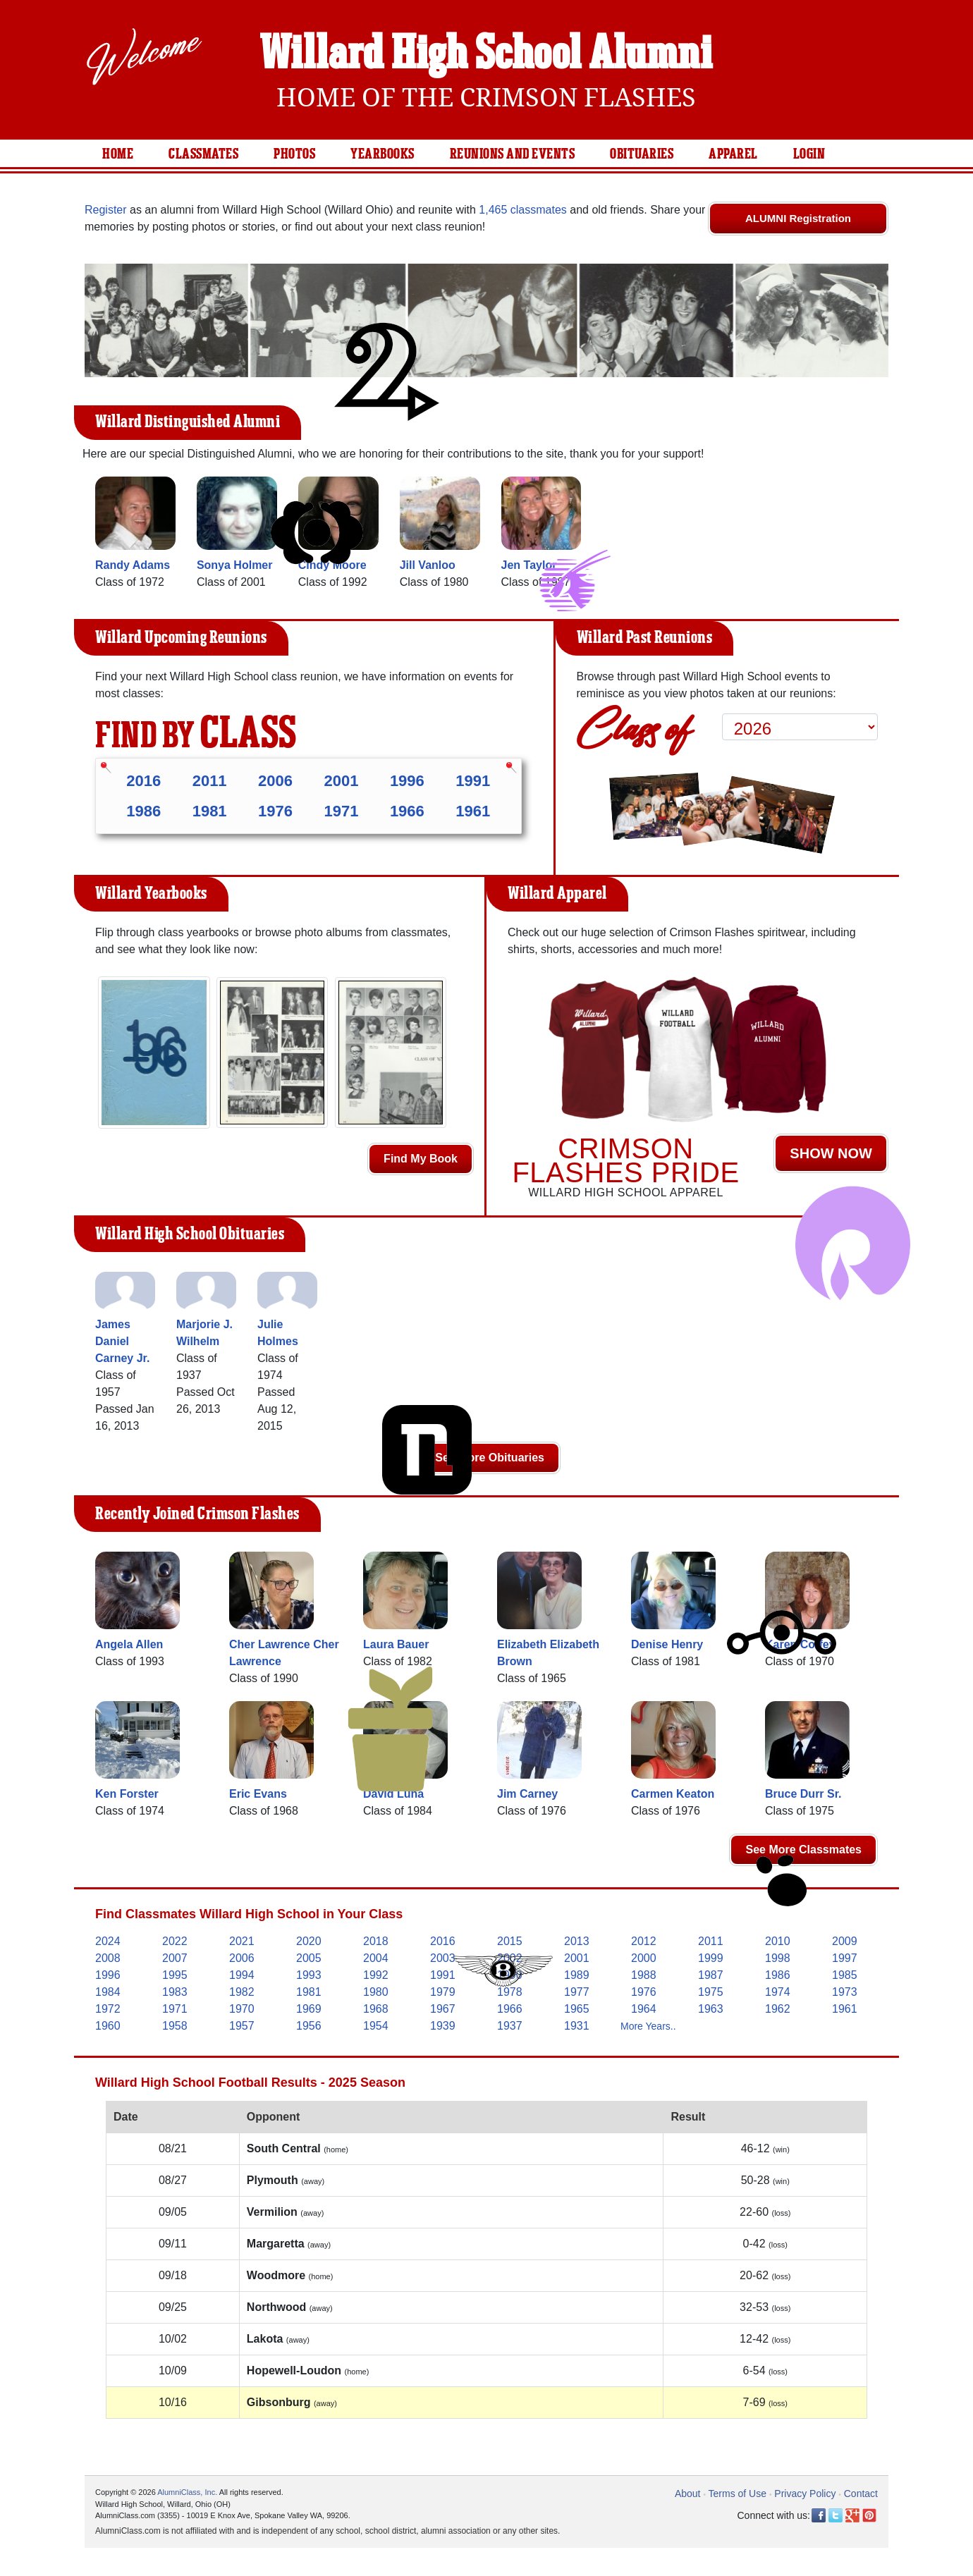 Image resolution: width=973 pixels, height=2576 pixels. I want to click on qatar airways logo, so click(575, 580).